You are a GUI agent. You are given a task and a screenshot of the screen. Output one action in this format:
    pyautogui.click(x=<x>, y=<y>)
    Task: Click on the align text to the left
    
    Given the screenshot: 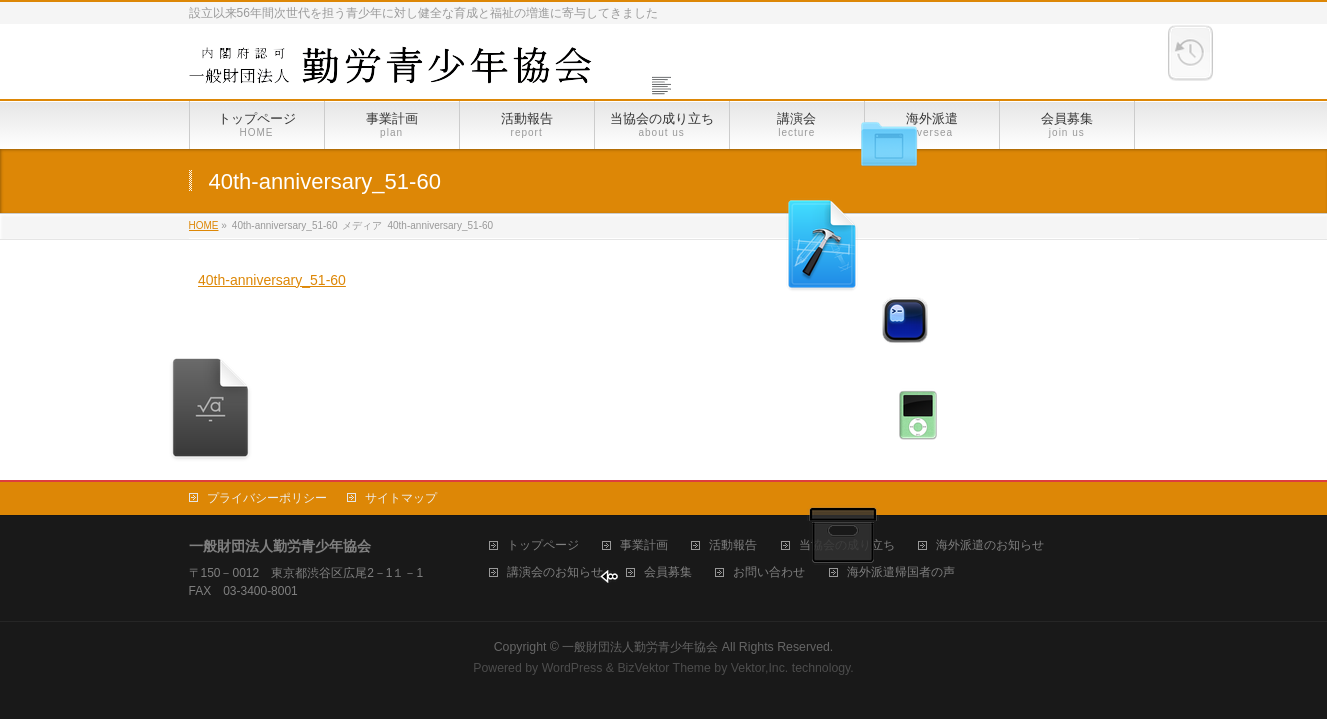 What is the action you would take?
    pyautogui.click(x=661, y=85)
    